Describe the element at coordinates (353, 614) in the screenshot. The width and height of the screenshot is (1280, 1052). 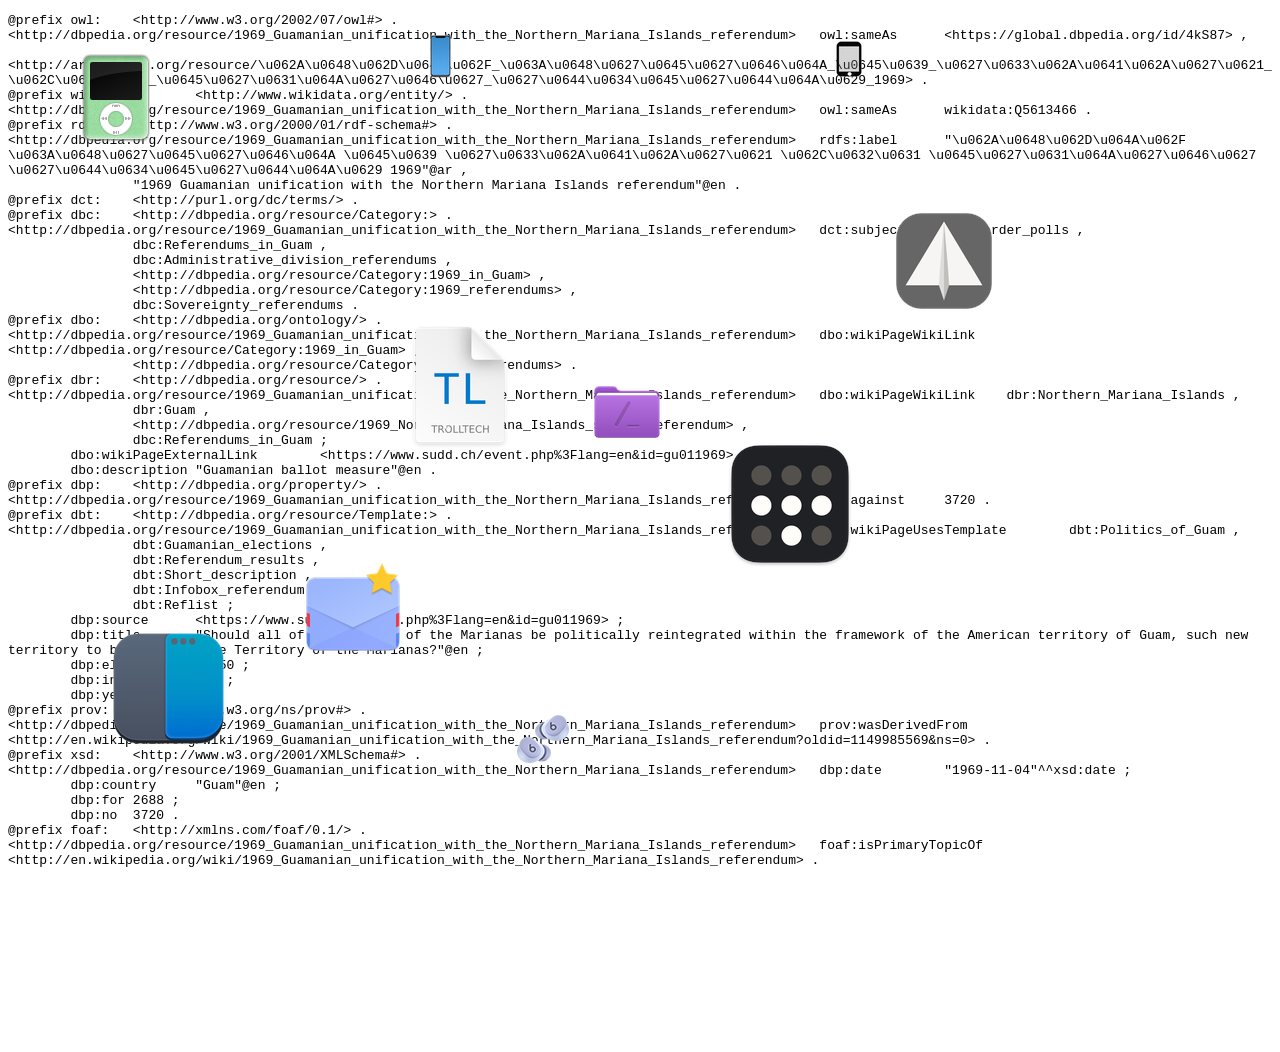
I see `mark email as unread` at that location.